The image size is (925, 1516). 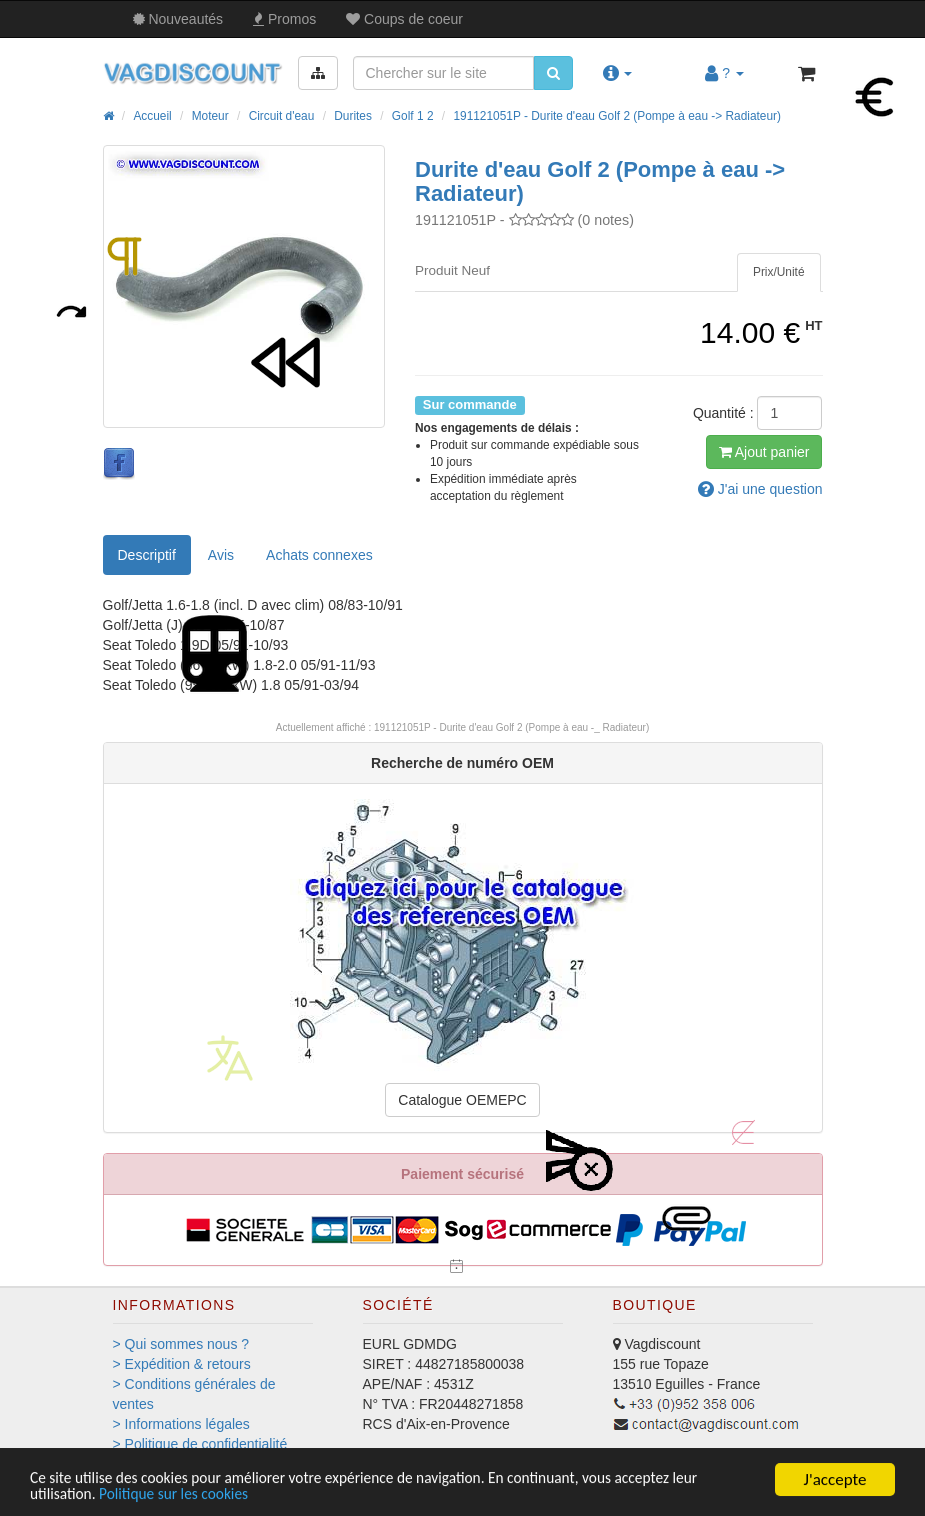 I want to click on attach a file to your message, so click(x=685, y=1218).